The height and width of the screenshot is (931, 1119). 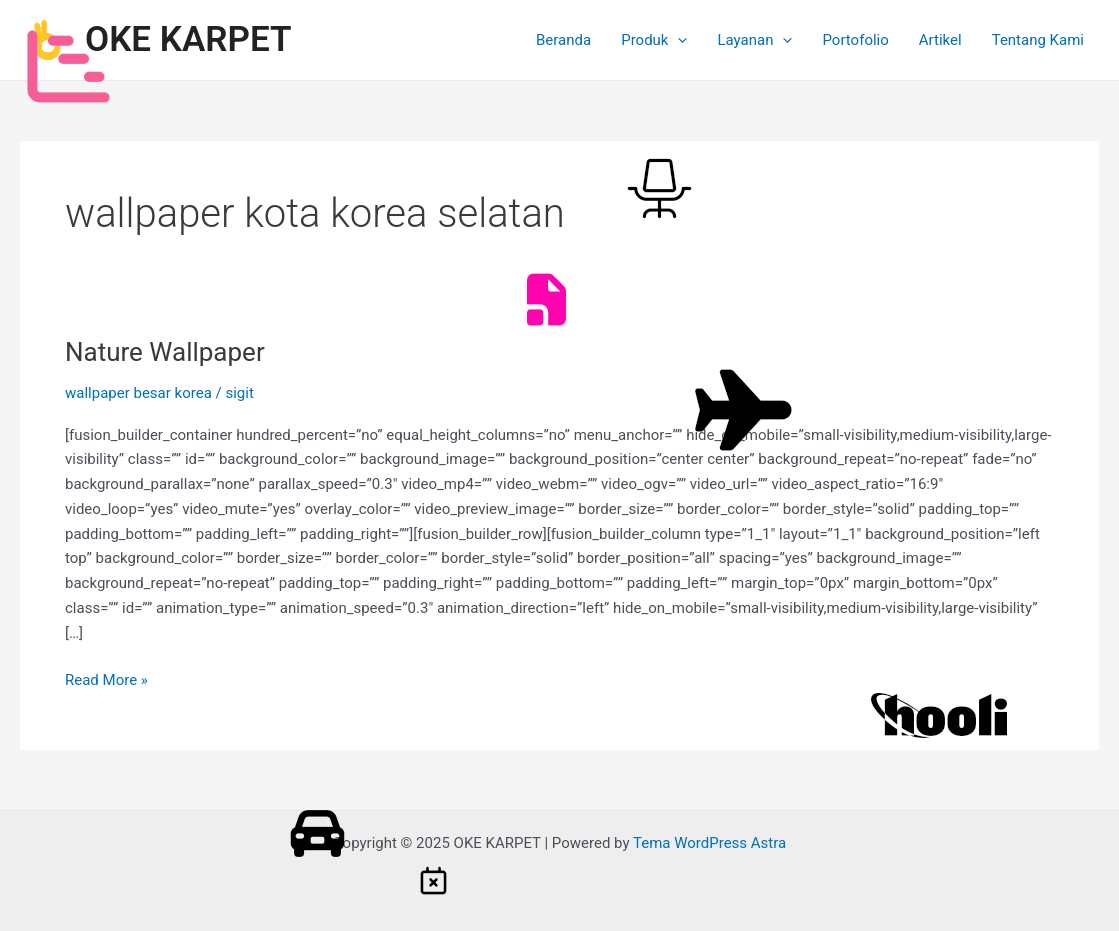 What do you see at coordinates (939, 715) in the screenshot?
I see `hooli company logo` at bounding box center [939, 715].